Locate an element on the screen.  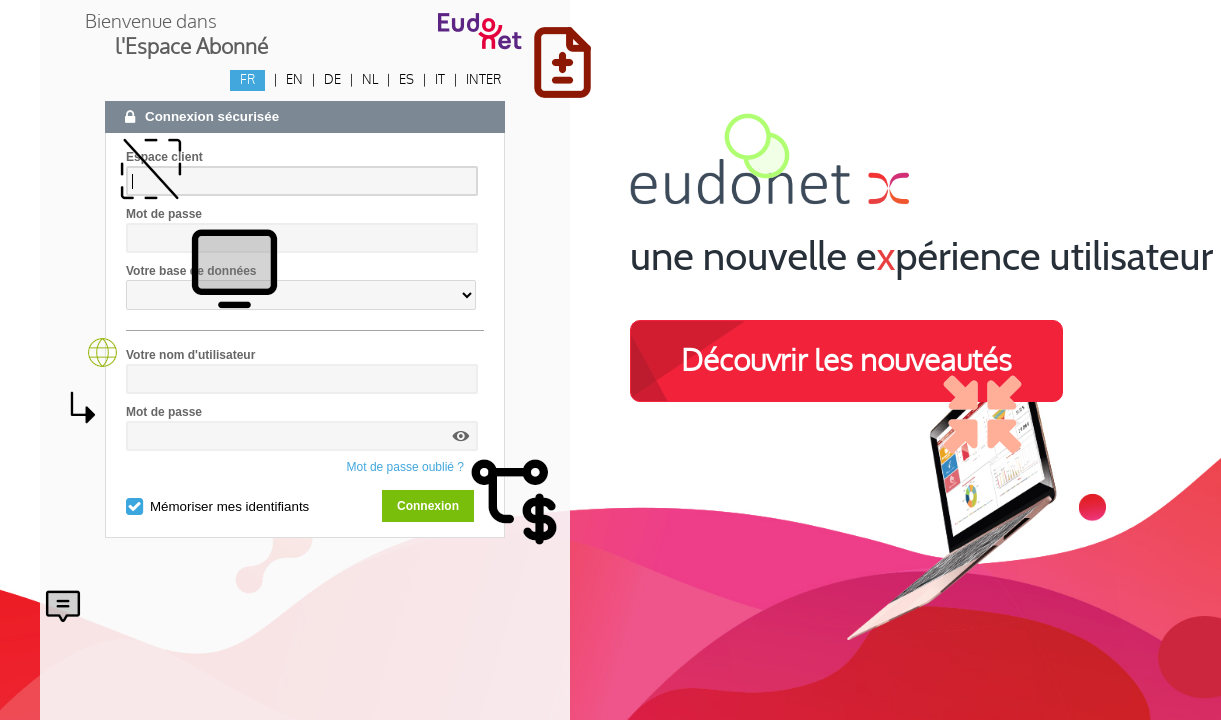
exit fullscreen mode is located at coordinates (982, 414).